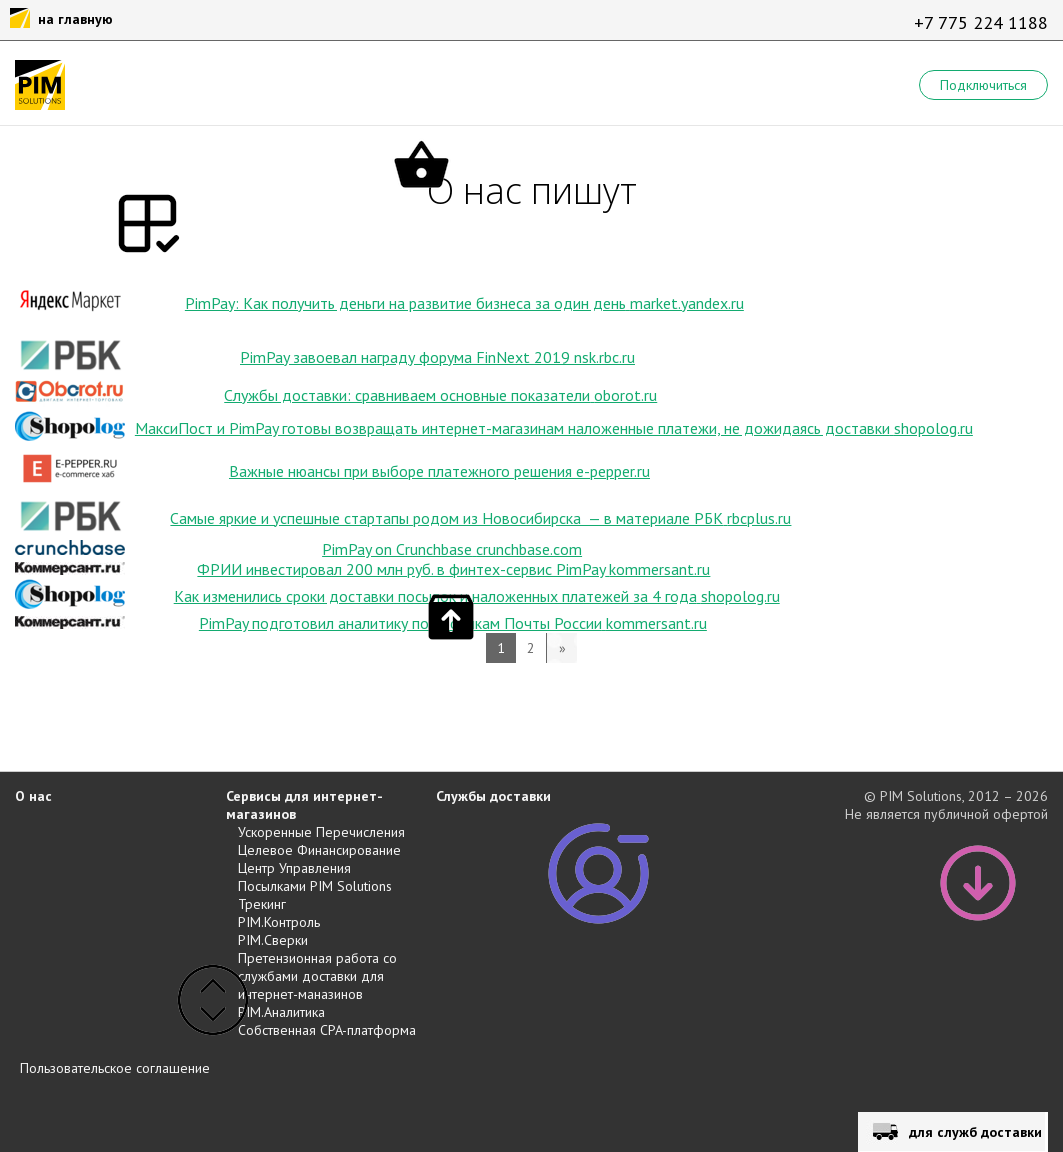 This screenshot has width=1063, height=1152. Describe the element at coordinates (598, 873) in the screenshot. I see `remove a user from your contacts` at that location.